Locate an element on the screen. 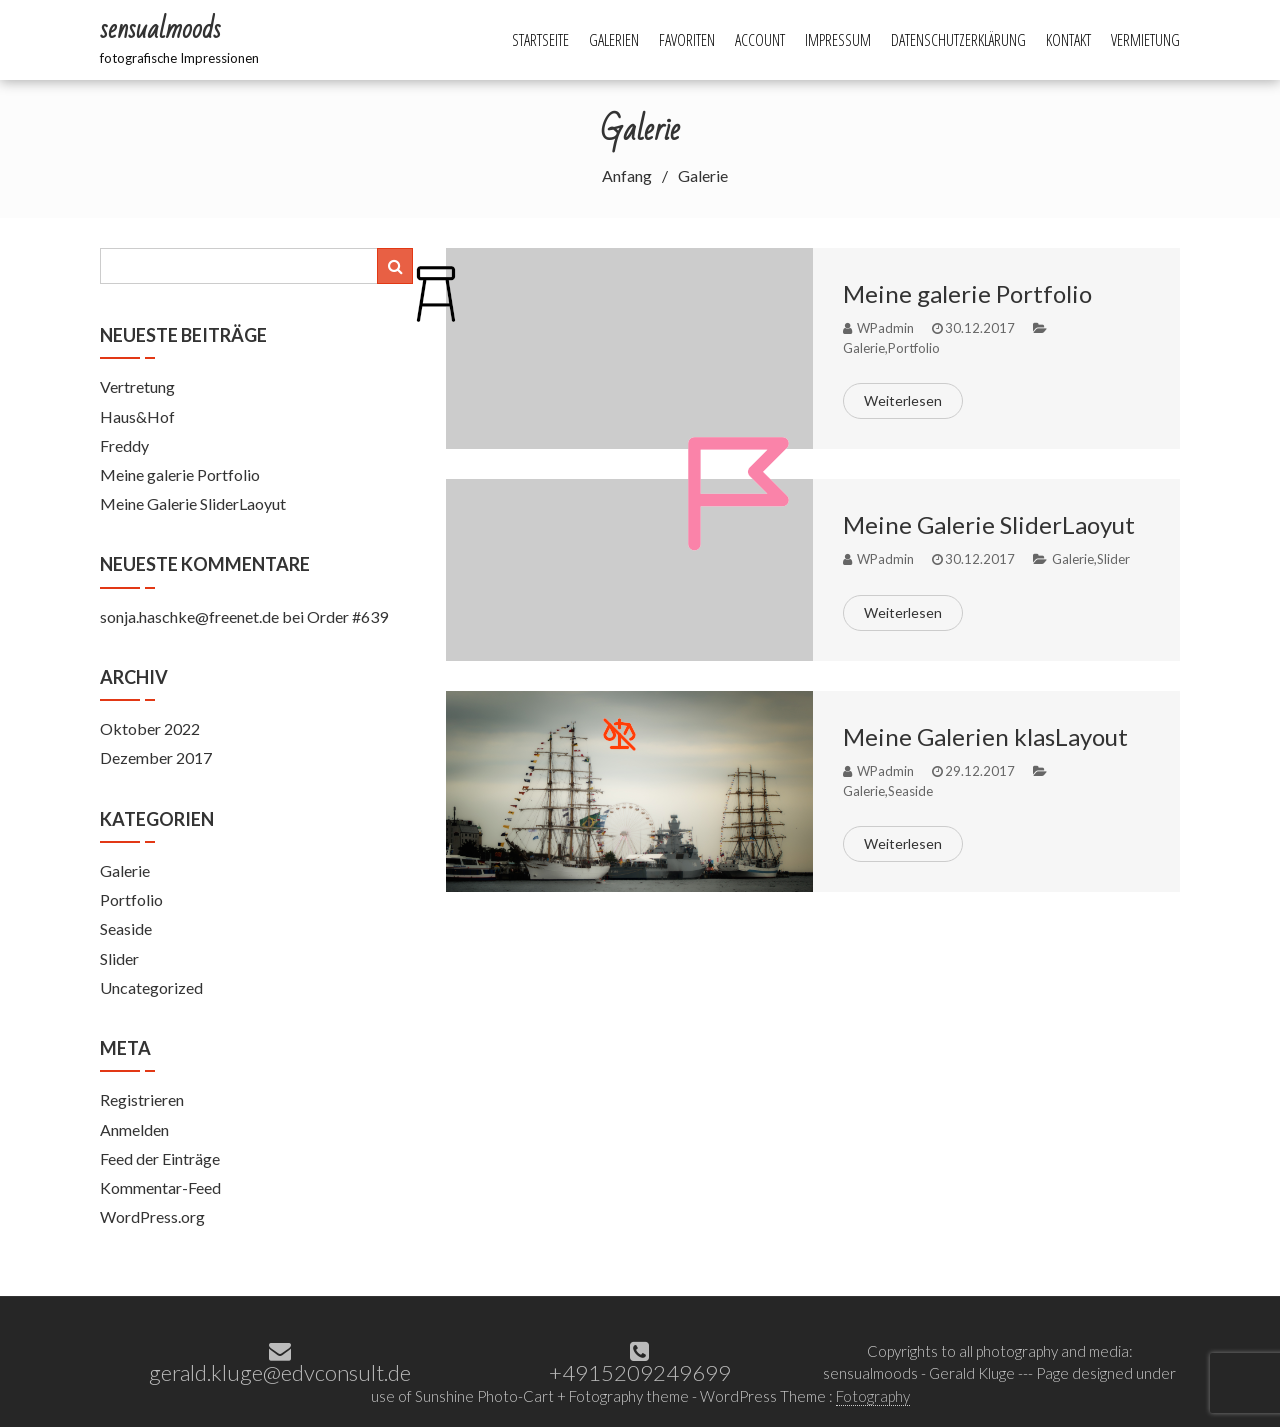 The height and width of the screenshot is (1427, 1280). disable weight or measurement tracking is located at coordinates (619, 734).